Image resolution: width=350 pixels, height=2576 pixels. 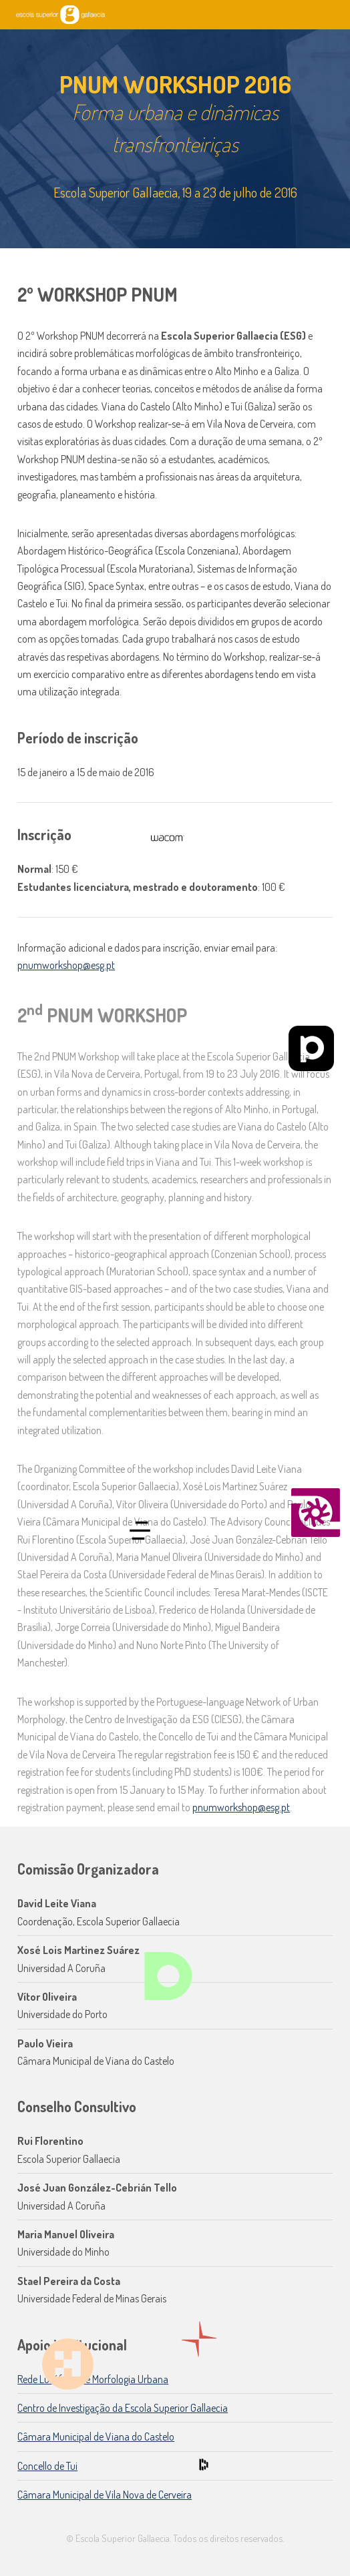 I want to click on polestar electric vehicle brand logo, so click(x=199, y=2339).